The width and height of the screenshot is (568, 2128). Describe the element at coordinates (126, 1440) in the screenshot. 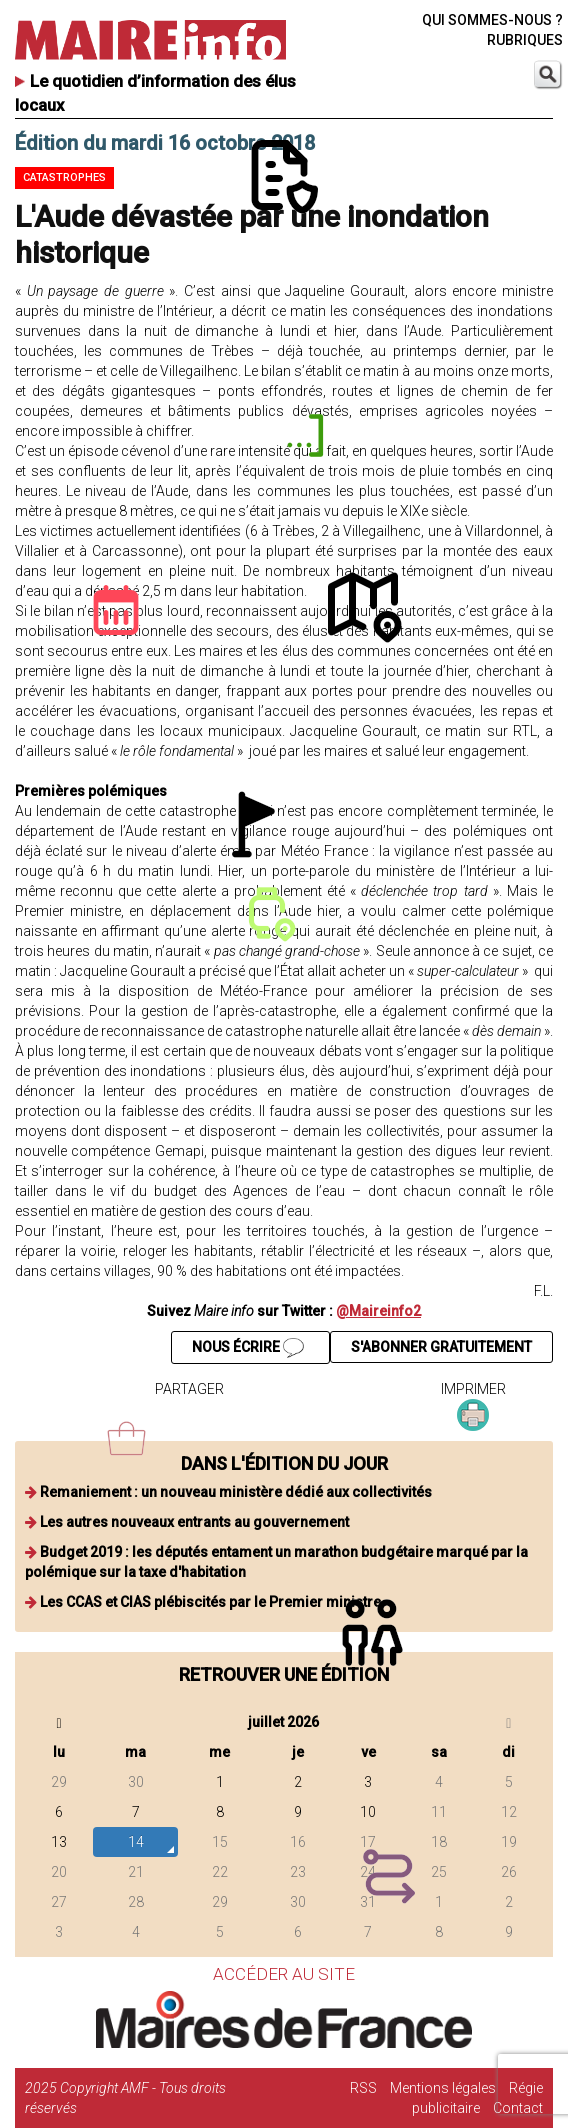

I see `view your shopping bag` at that location.